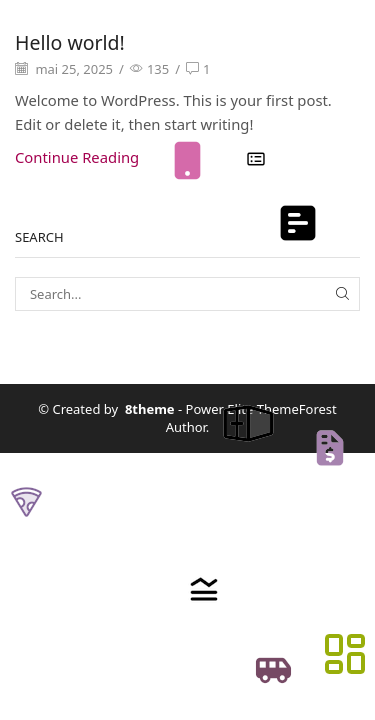  I want to click on browse food delivery options, so click(26, 501).